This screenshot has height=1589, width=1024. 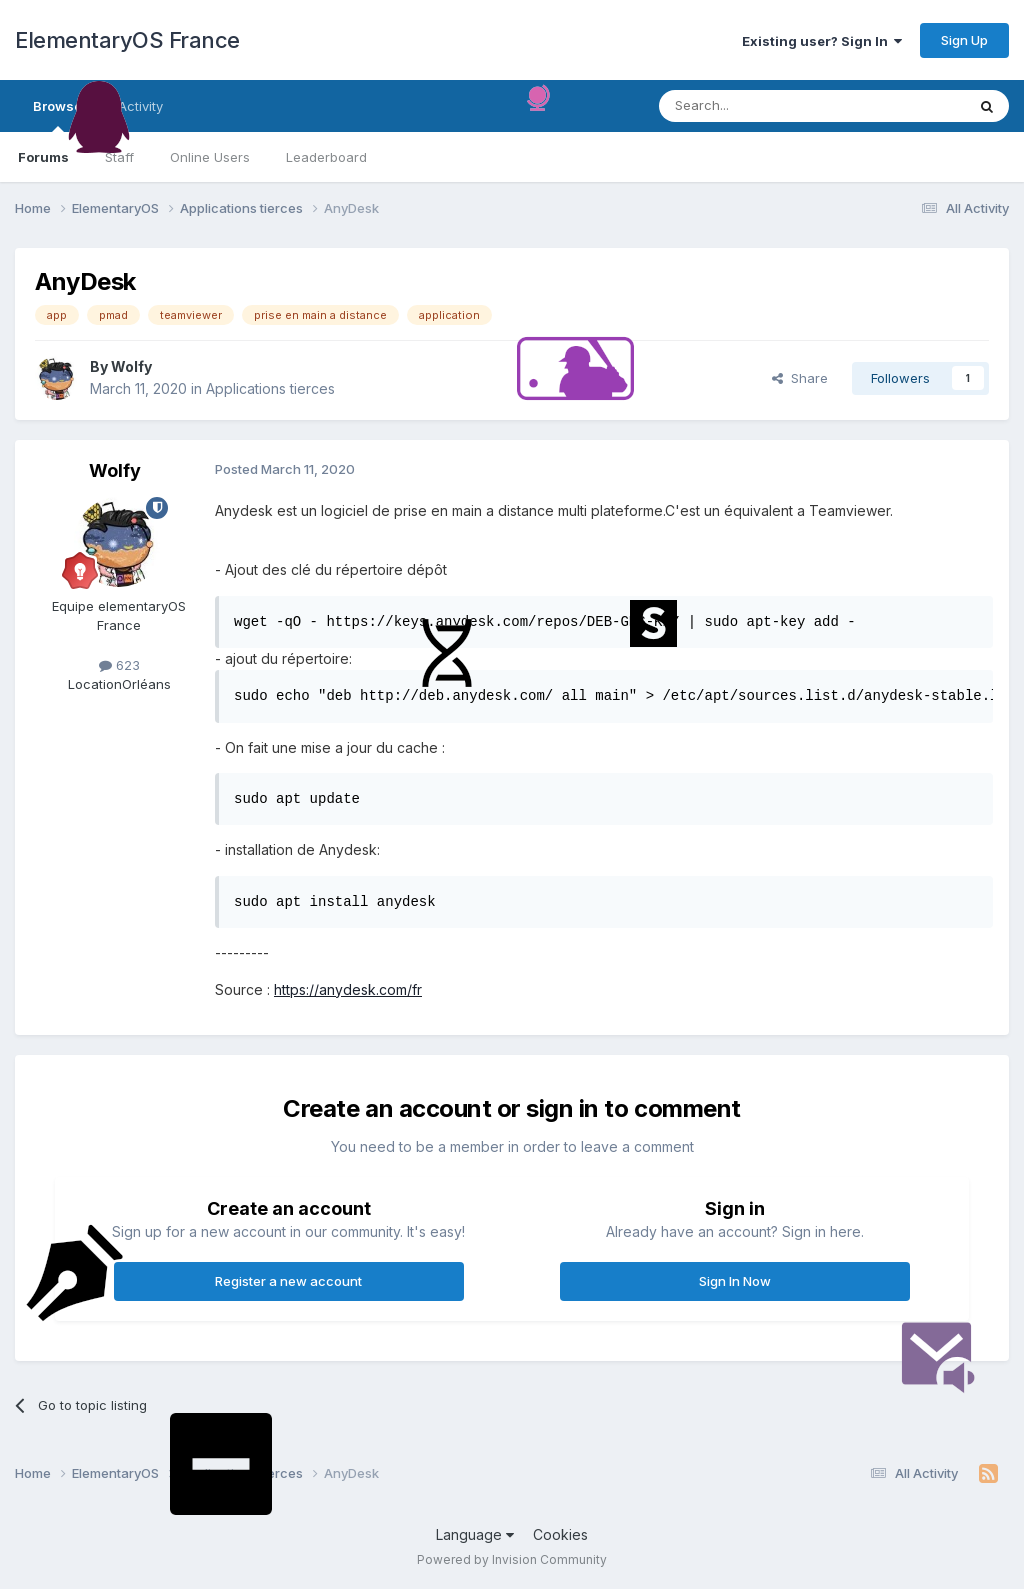 What do you see at coordinates (575, 368) in the screenshot?
I see `open the MLB app` at bounding box center [575, 368].